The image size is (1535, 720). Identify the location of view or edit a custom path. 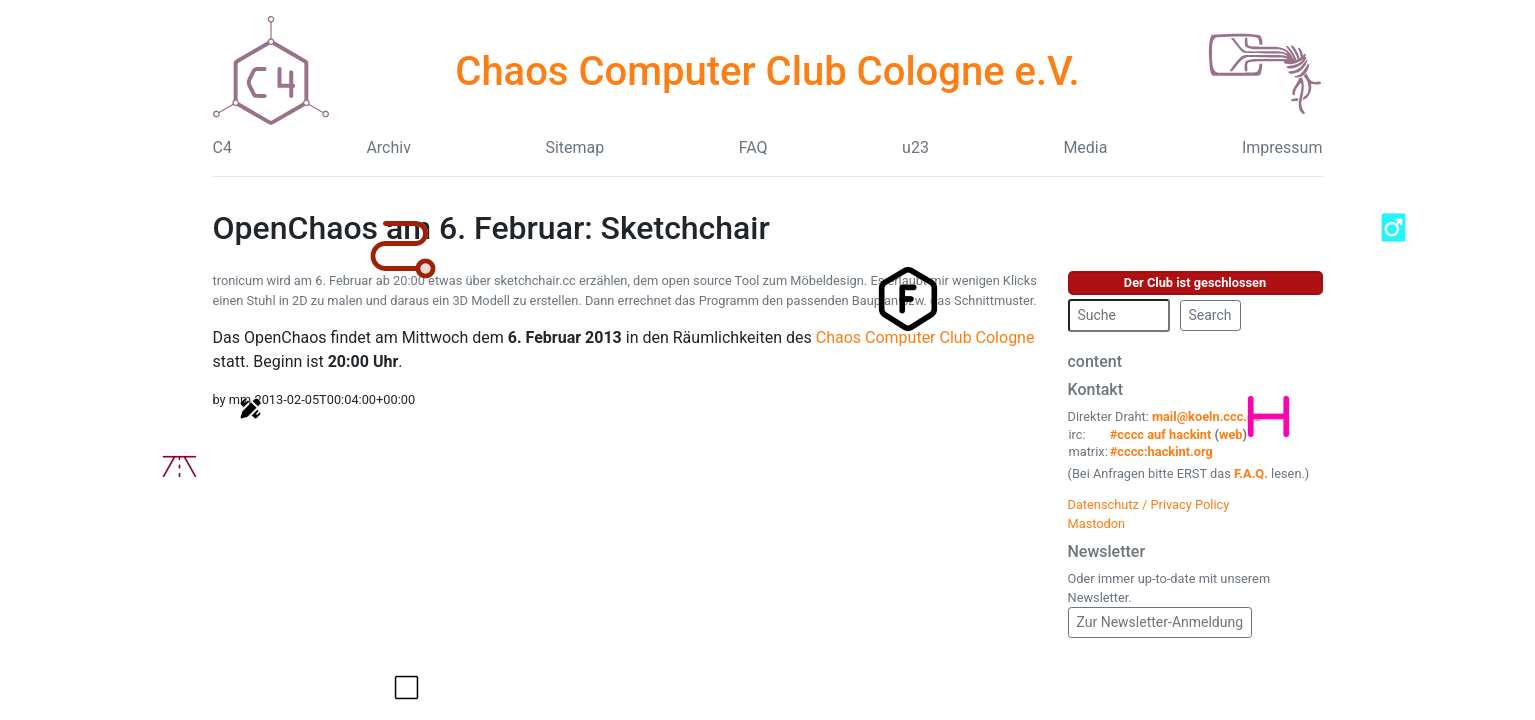
(403, 246).